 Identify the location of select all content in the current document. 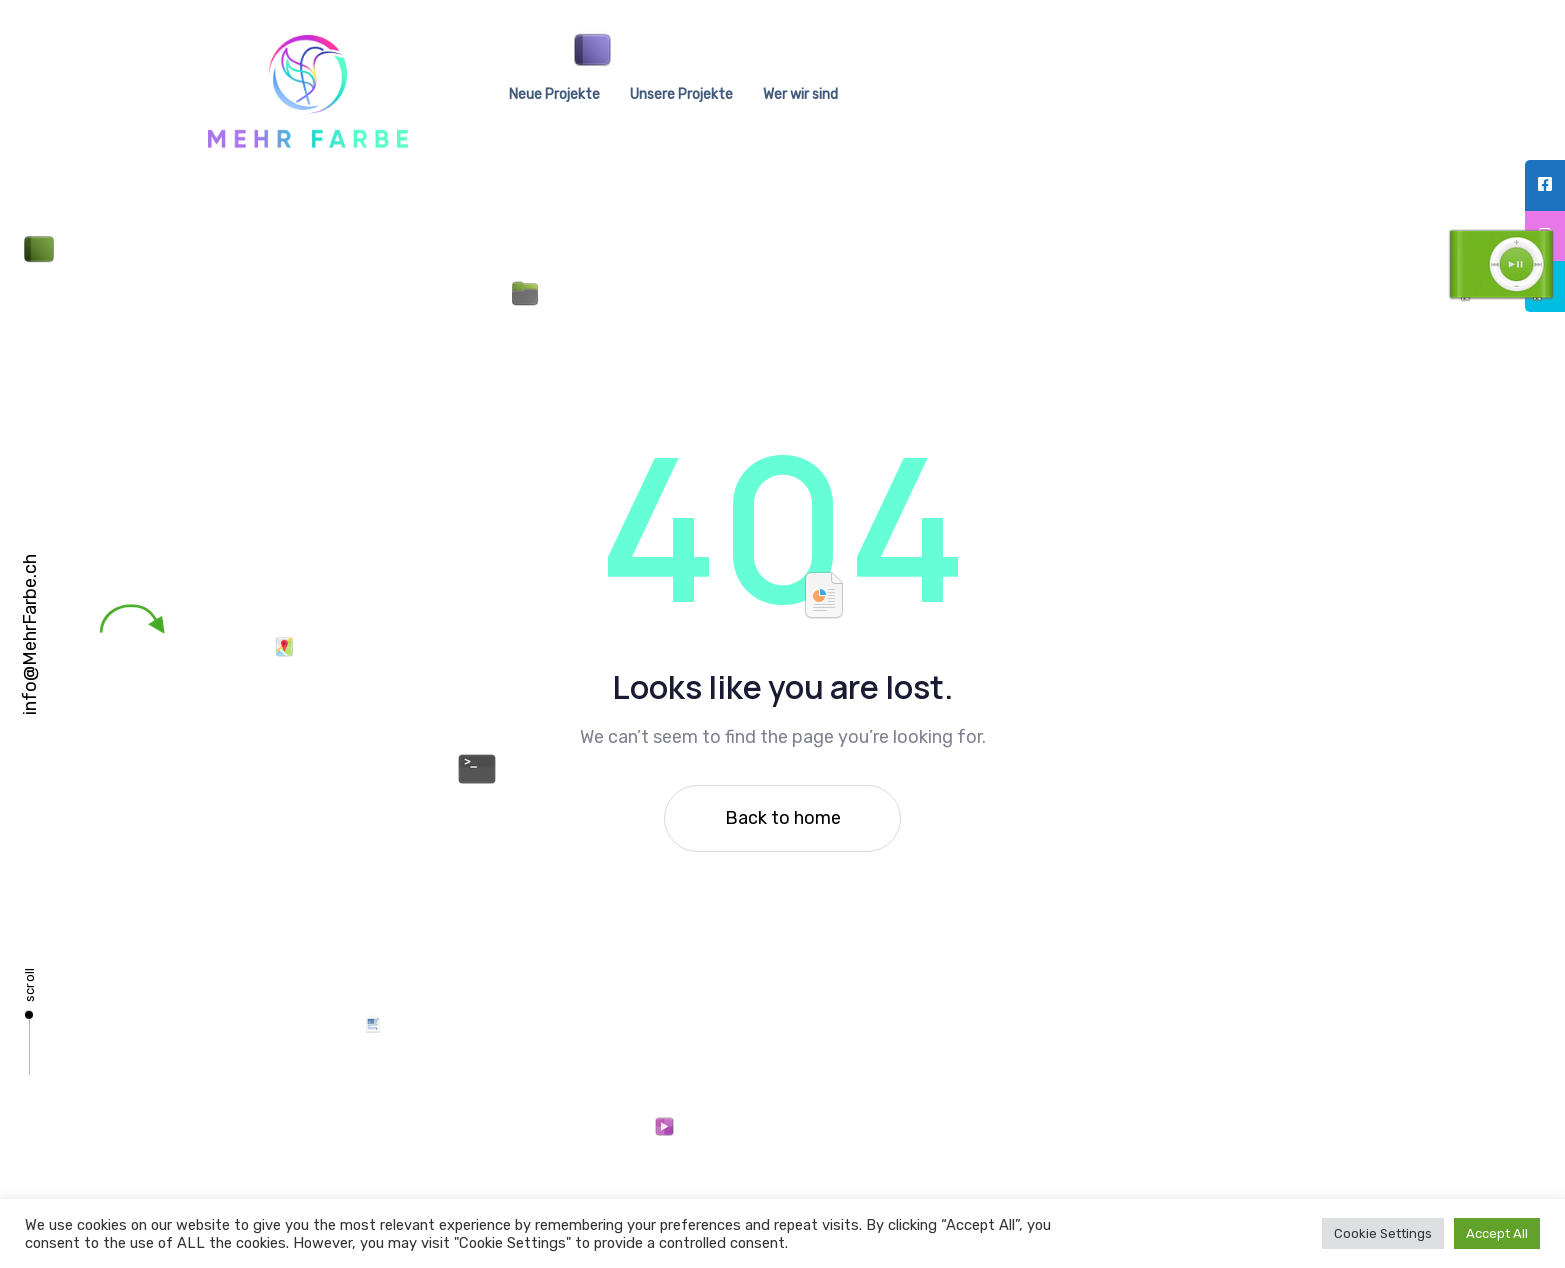
(373, 1024).